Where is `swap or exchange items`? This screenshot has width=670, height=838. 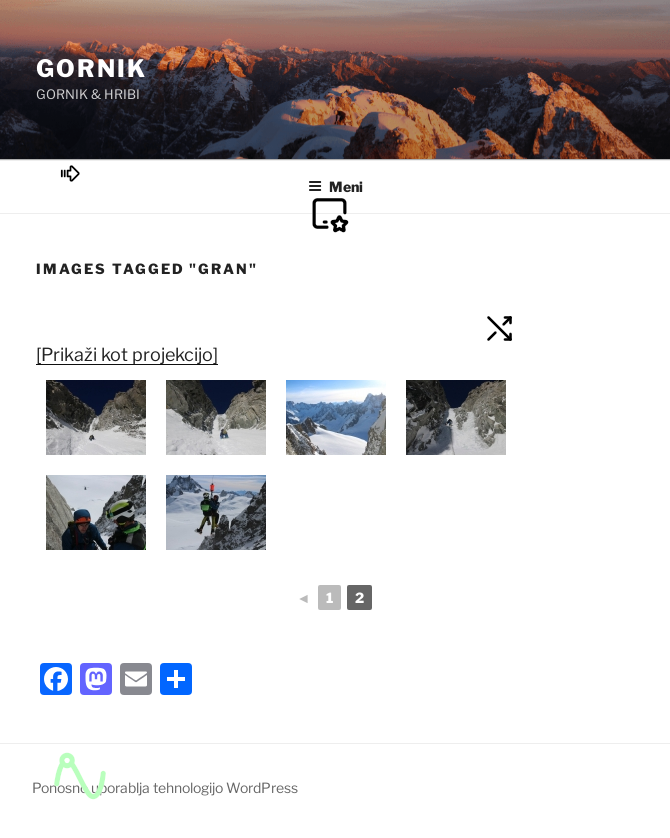
swap or exchange items is located at coordinates (499, 328).